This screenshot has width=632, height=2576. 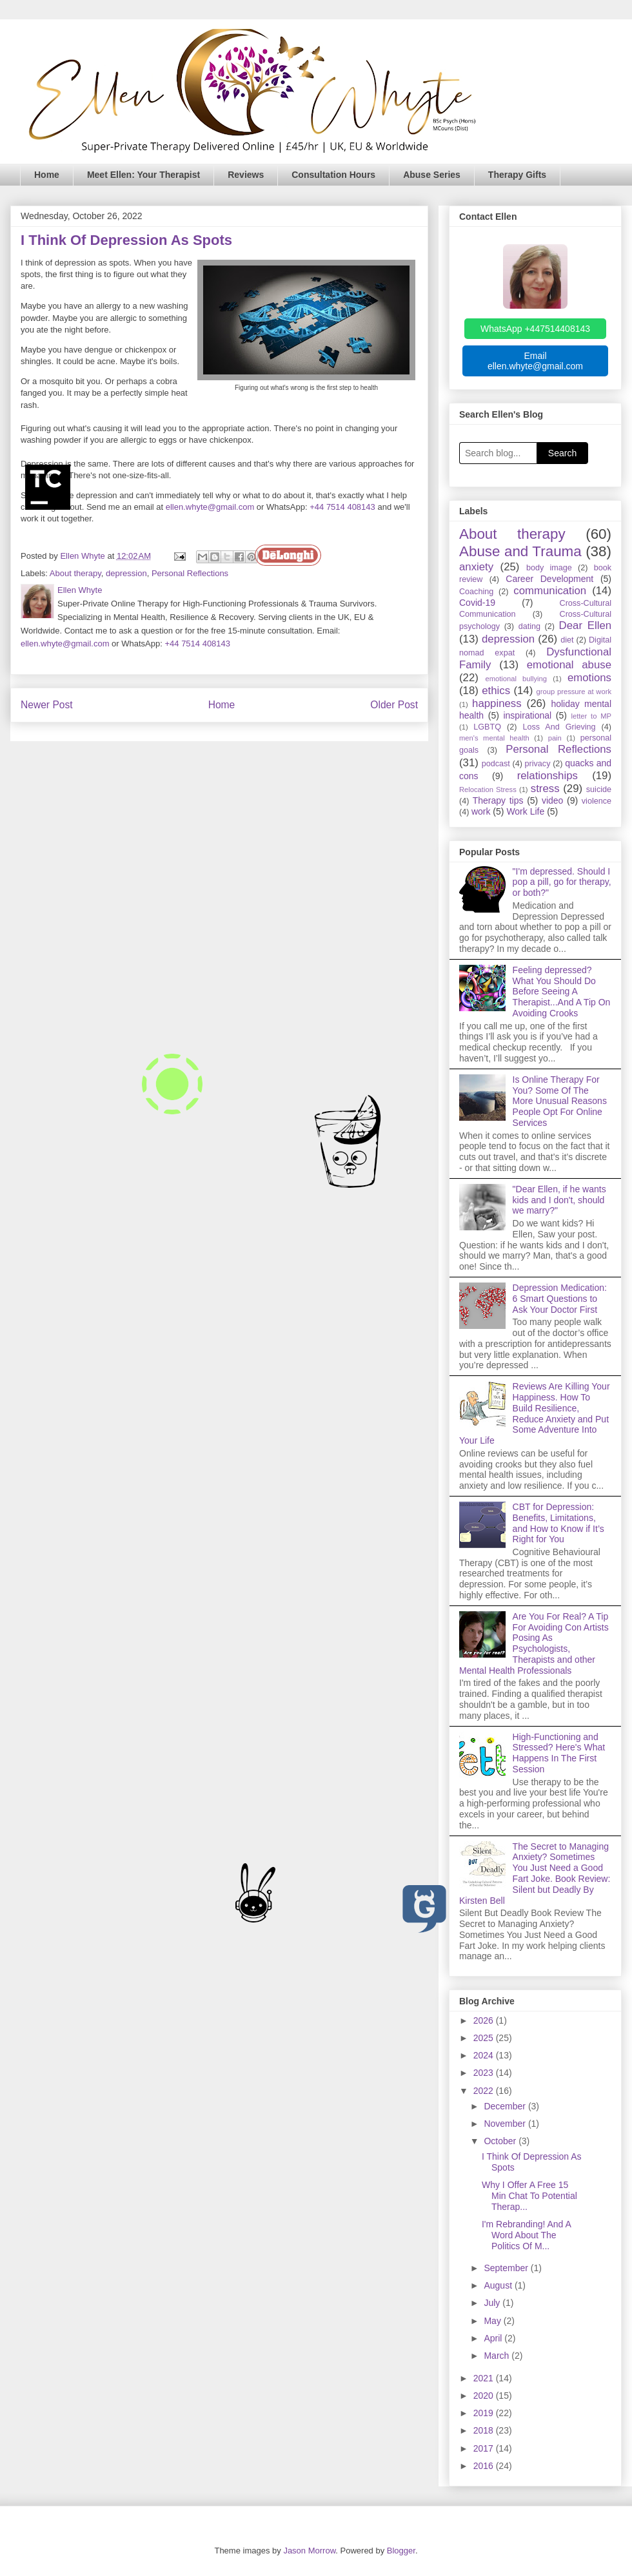 What do you see at coordinates (172, 1084) in the screenshot?
I see `open localsend app for local file sharing` at bounding box center [172, 1084].